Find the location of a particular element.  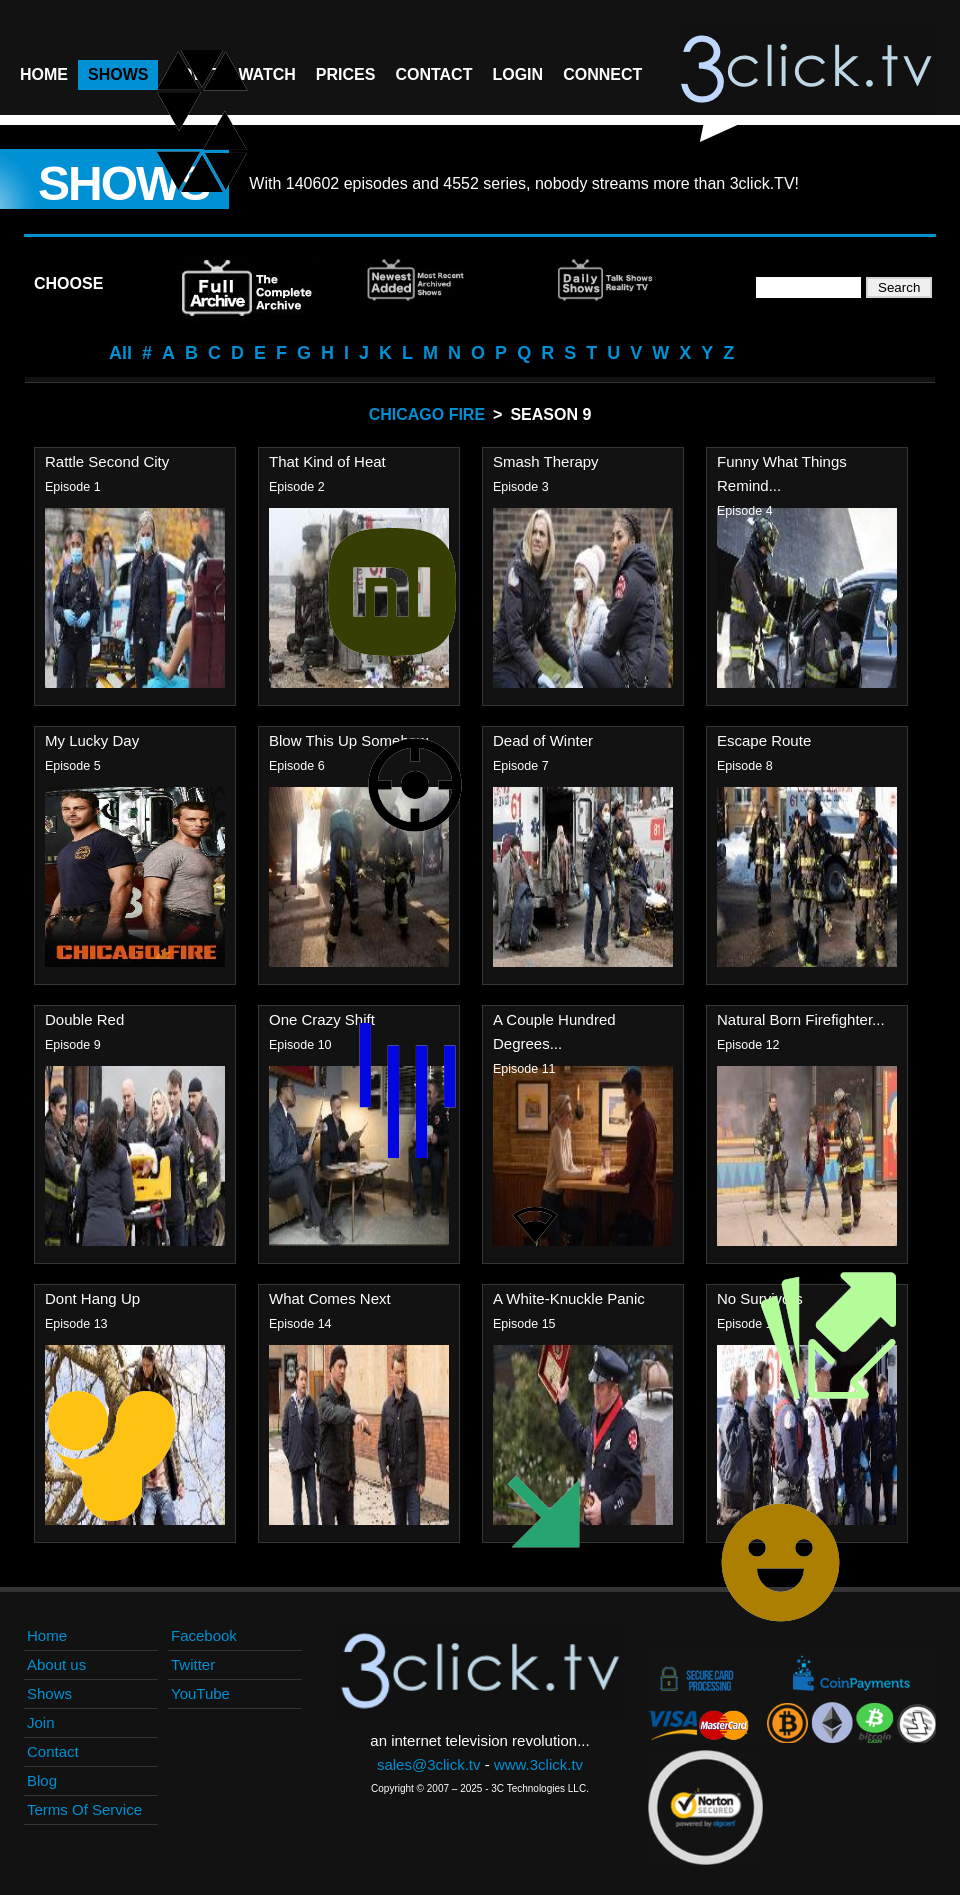

visit cardmarket trading card marketplace is located at coordinates (828, 1335).